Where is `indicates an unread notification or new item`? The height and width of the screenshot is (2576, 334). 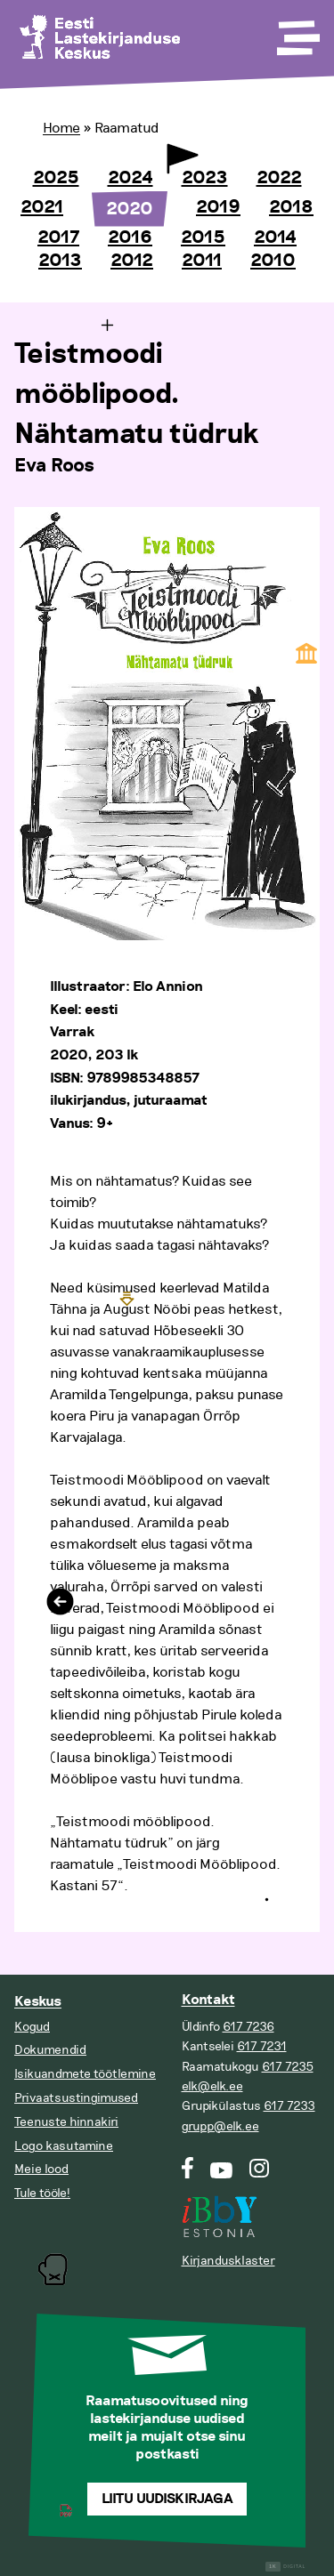
indicates an unread notification or new item is located at coordinates (266, 1899).